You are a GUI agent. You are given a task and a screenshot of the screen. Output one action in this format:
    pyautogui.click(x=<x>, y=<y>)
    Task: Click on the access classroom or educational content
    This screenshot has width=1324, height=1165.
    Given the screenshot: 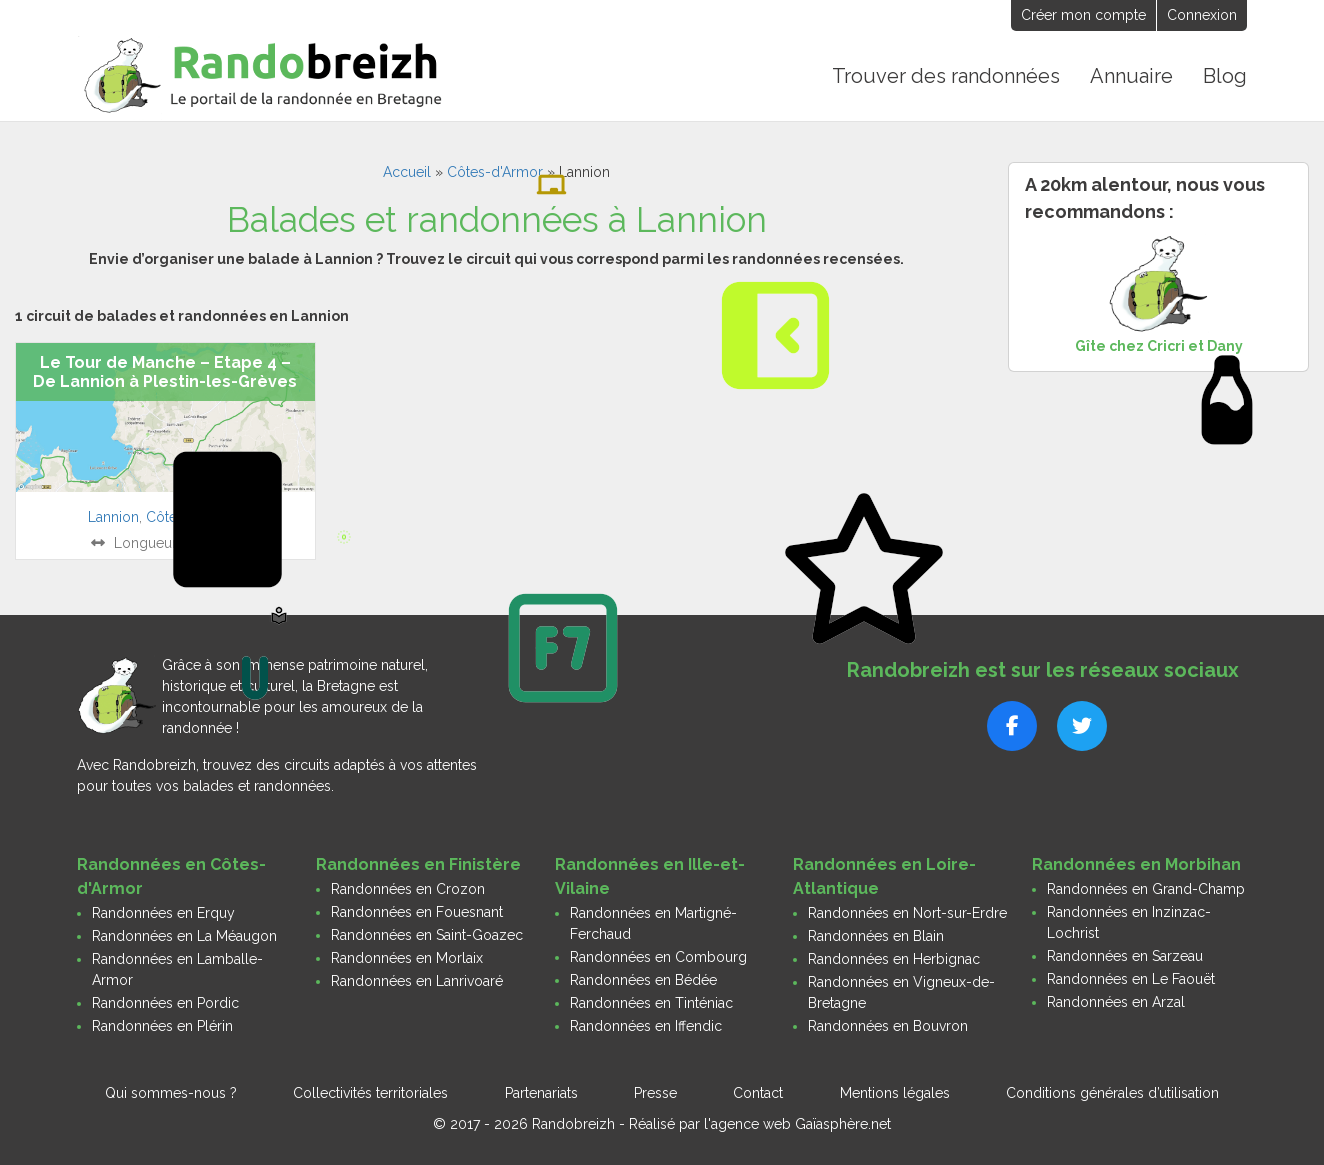 What is the action you would take?
    pyautogui.click(x=551, y=184)
    